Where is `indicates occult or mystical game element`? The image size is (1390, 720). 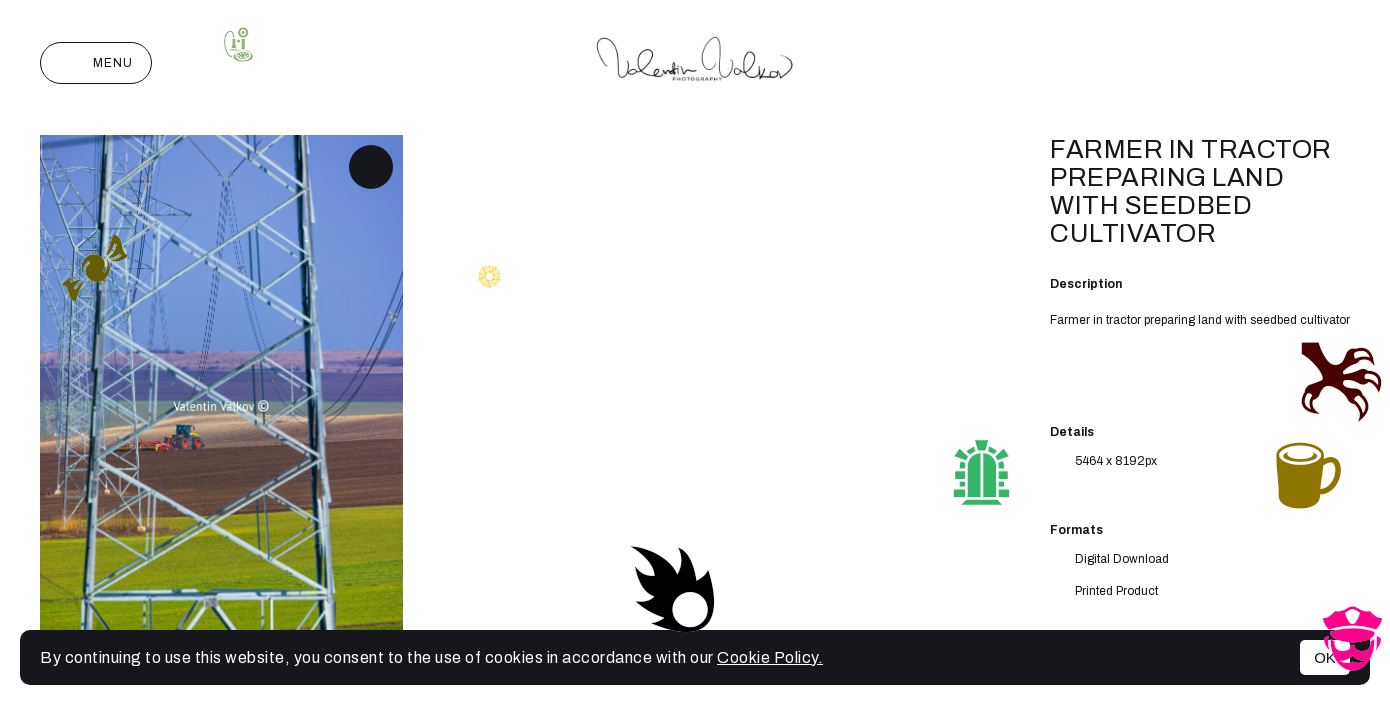
indicates occult or mystical game element is located at coordinates (489, 277).